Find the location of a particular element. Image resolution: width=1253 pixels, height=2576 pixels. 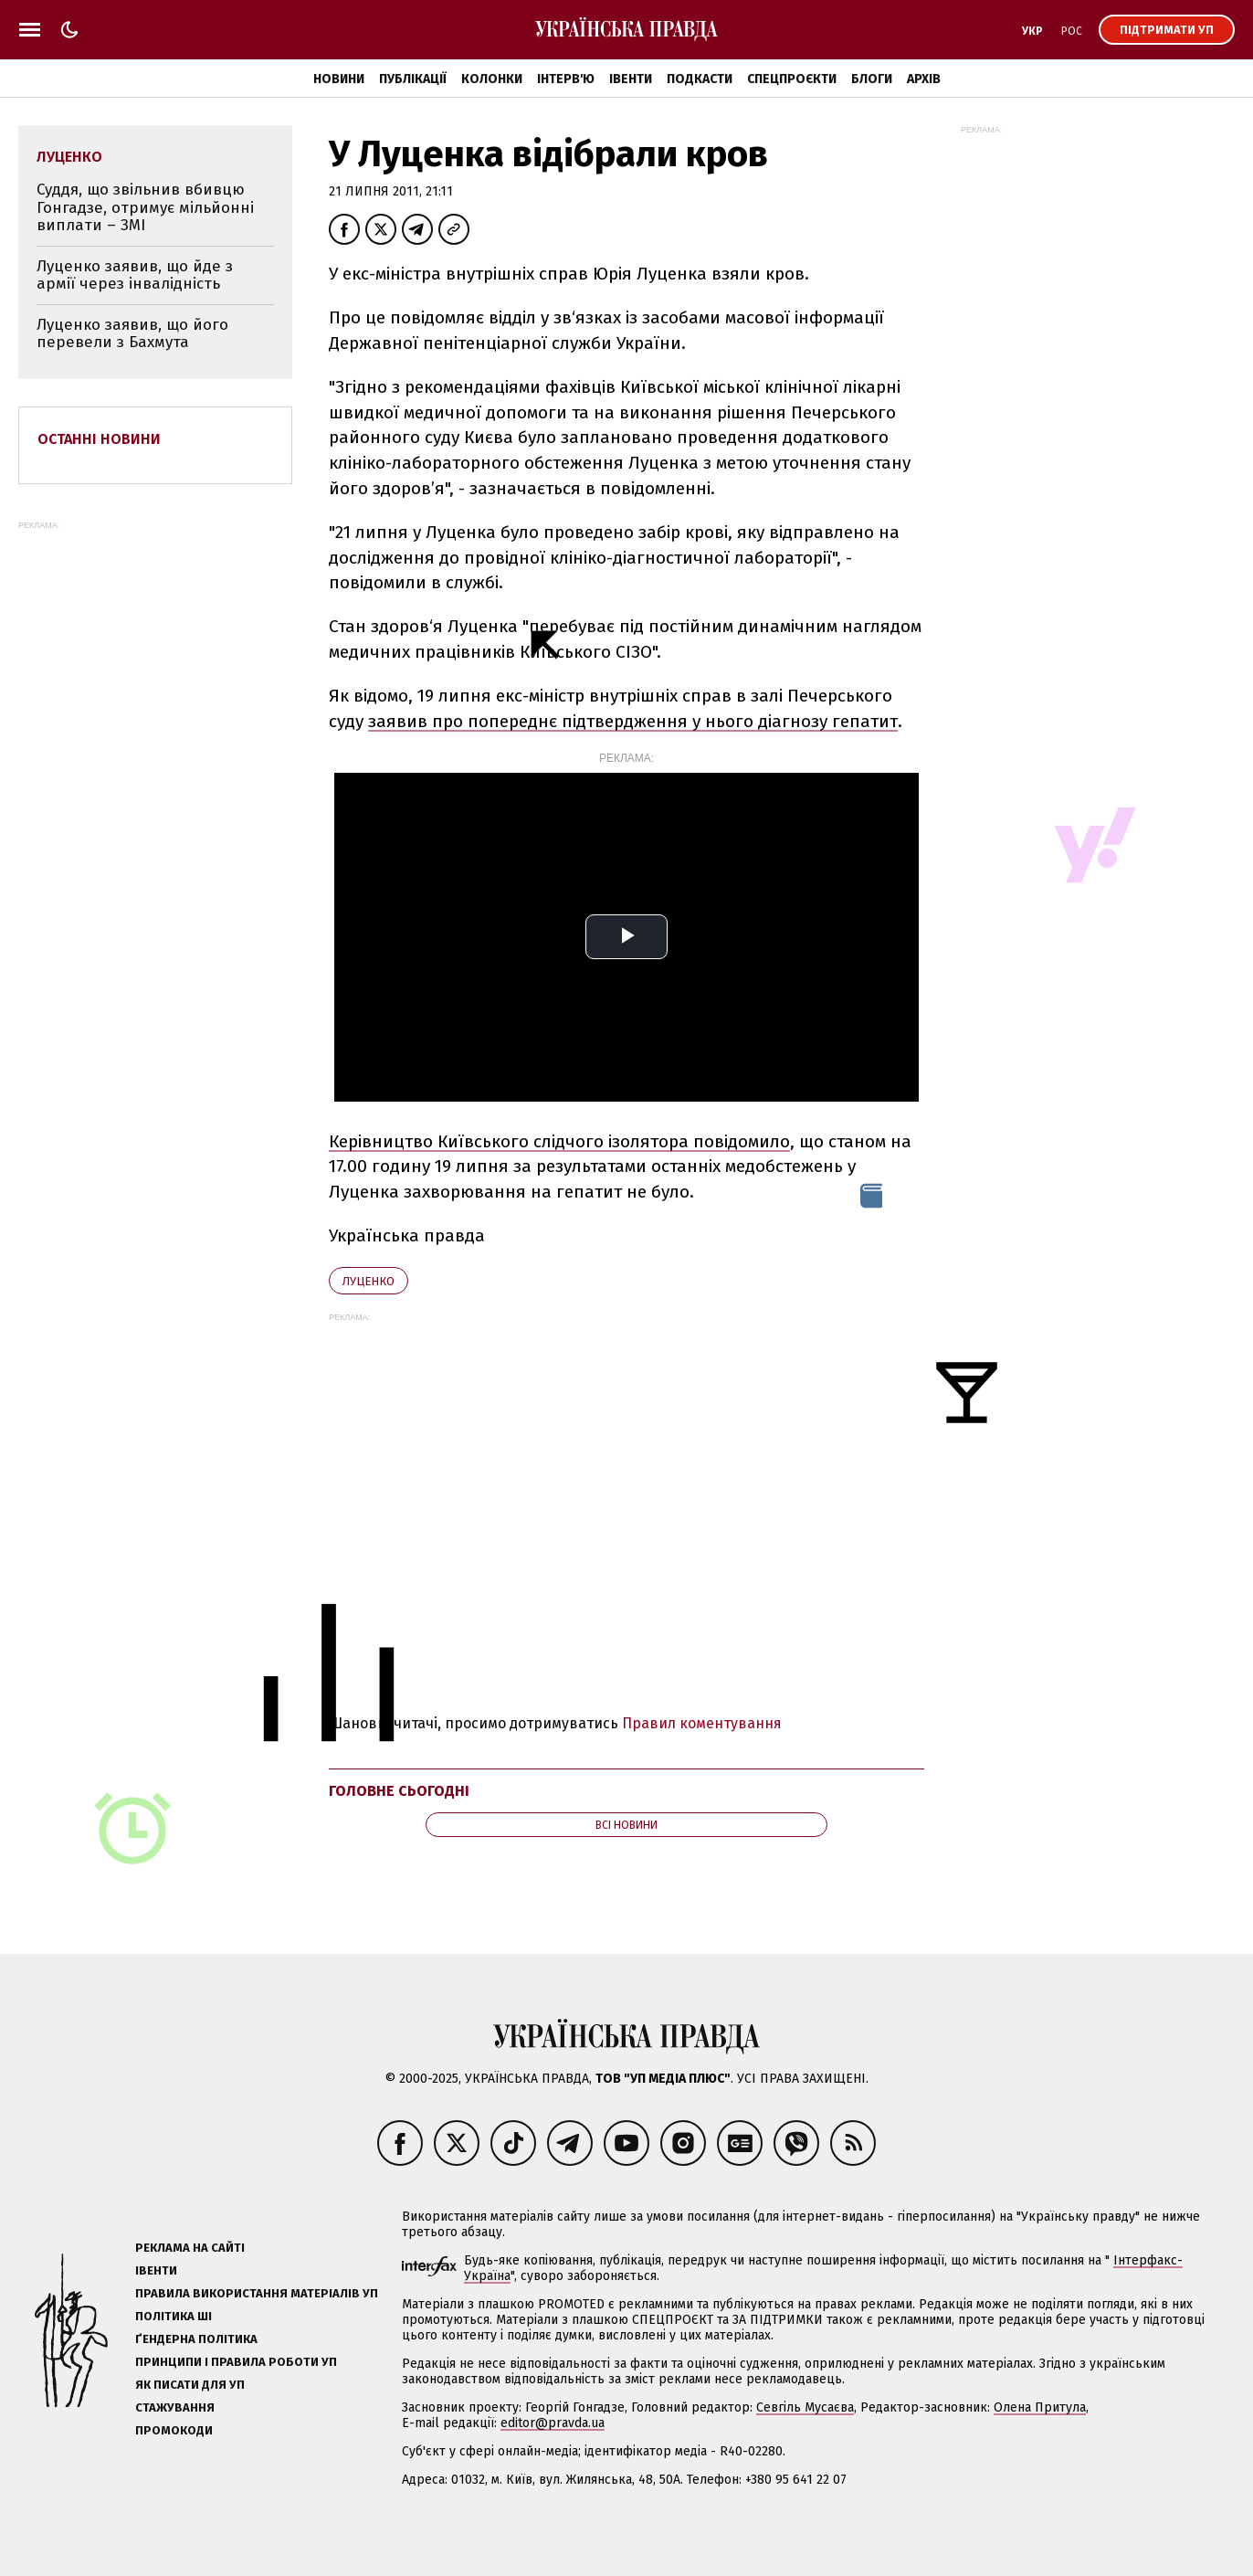

navigate back and up in hierarchy is located at coordinates (545, 645).